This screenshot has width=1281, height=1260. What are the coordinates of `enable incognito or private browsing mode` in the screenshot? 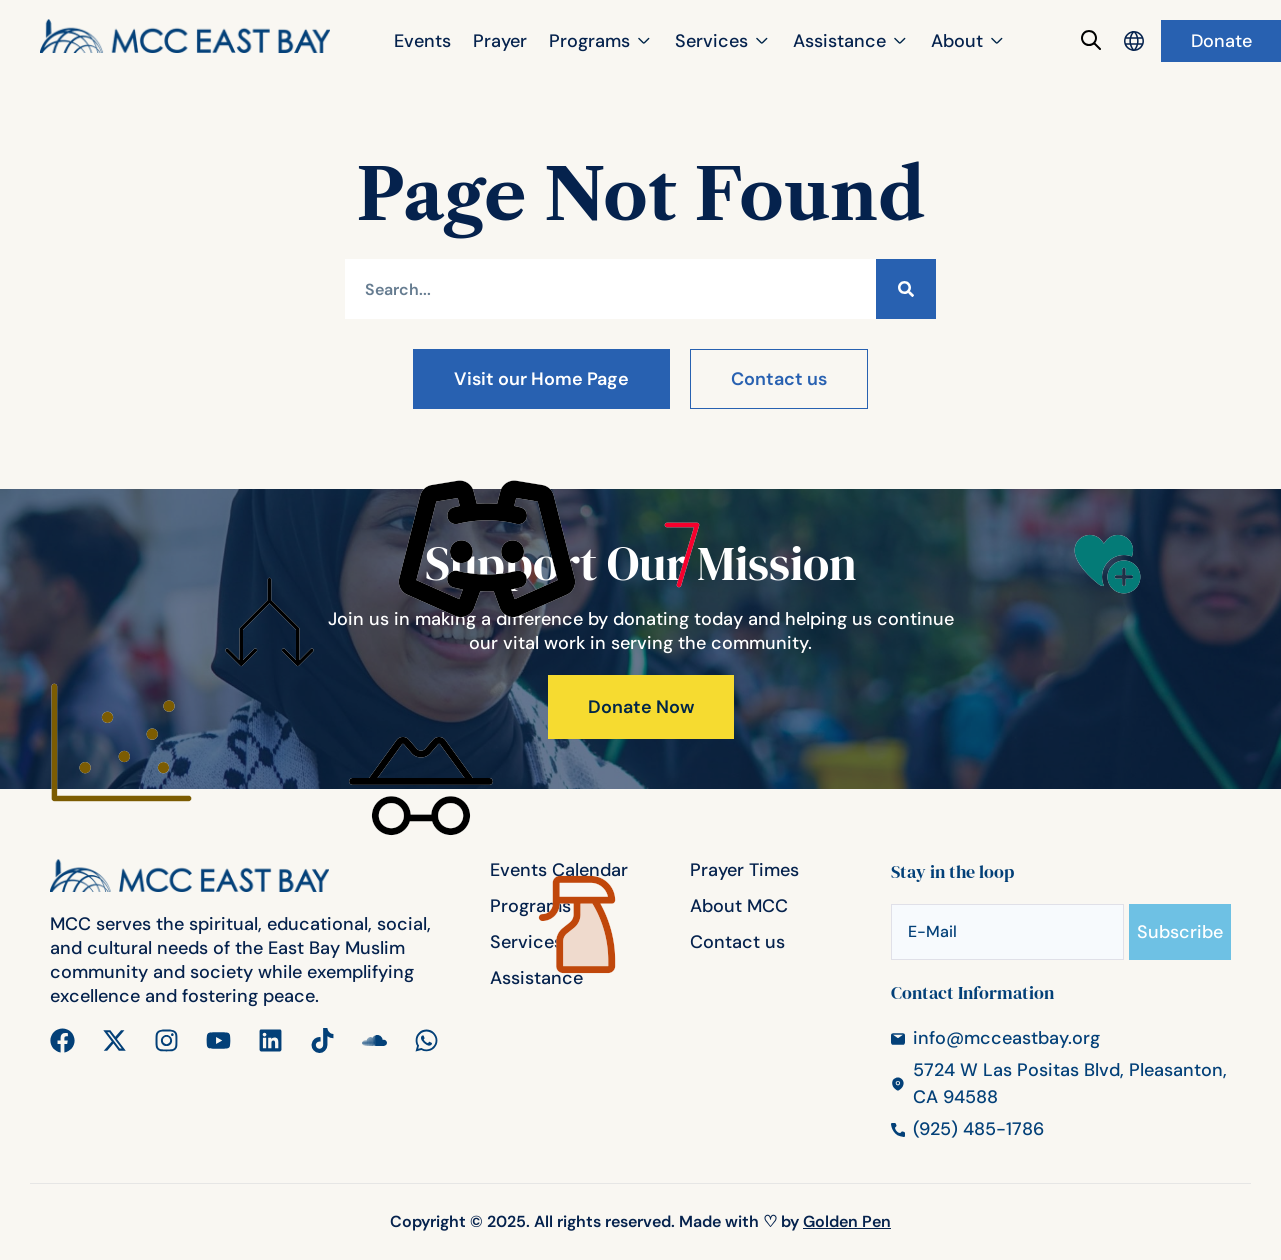 It's located at (421, 786).